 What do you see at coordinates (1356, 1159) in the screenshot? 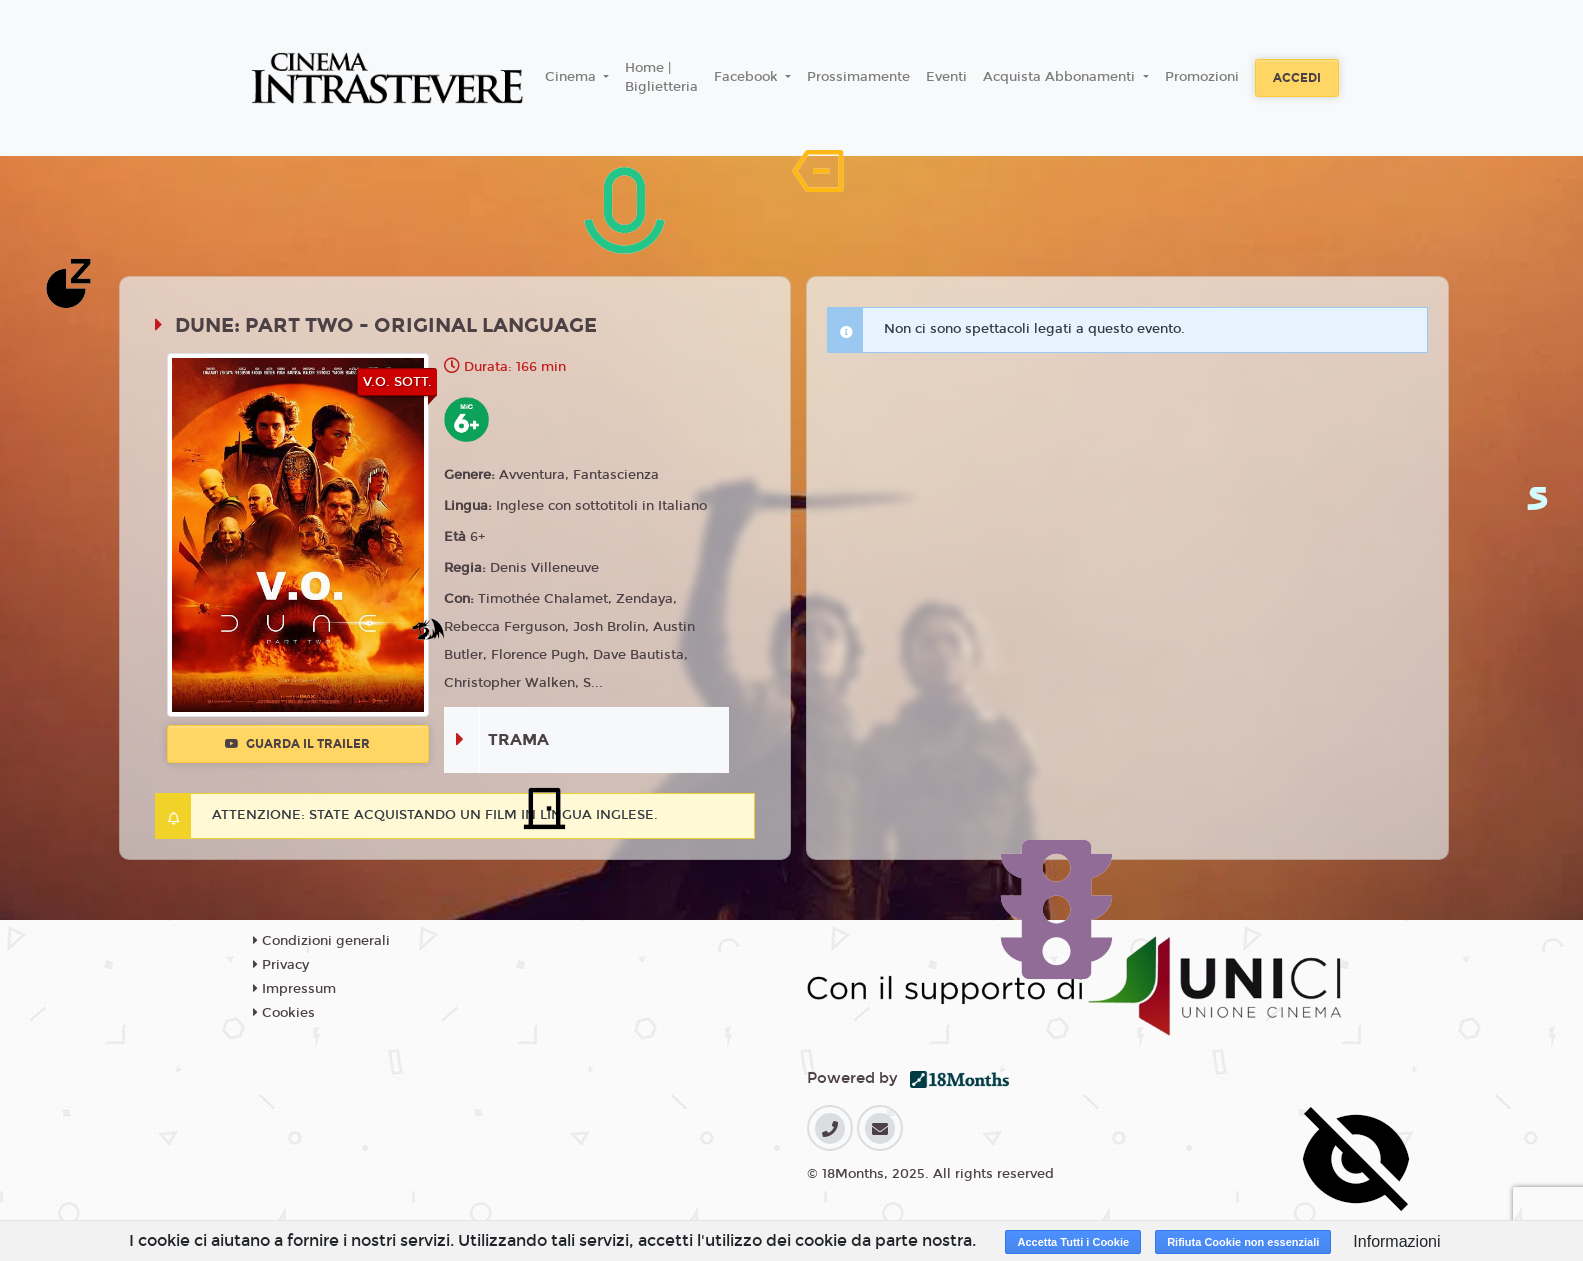
I see `hide password or sensitive content` at bounding box center [1356, 1159].